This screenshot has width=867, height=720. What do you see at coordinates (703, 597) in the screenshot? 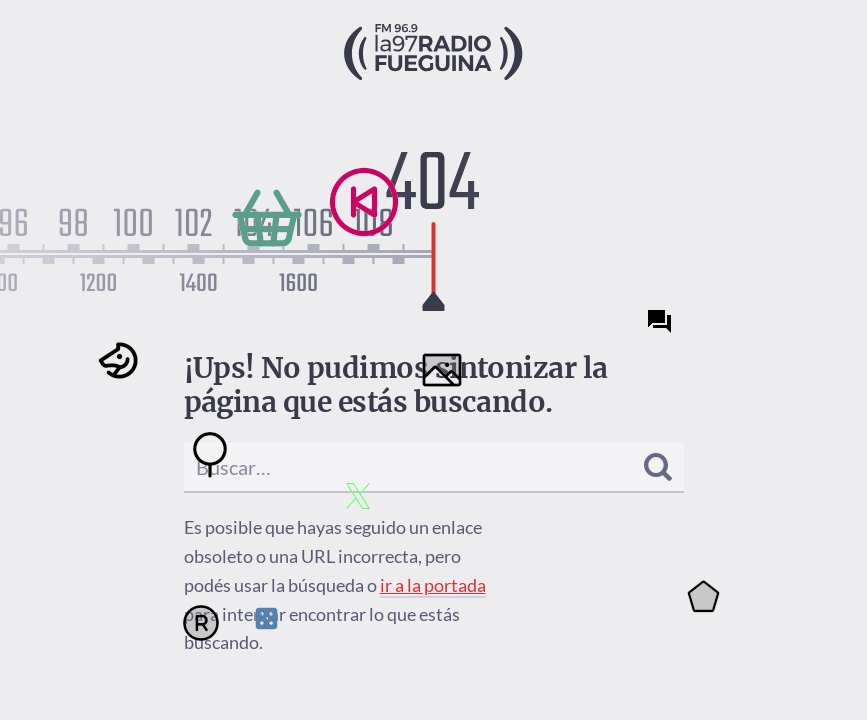
I see `a pentagon shape indicator` at bounding box center [703, 597].